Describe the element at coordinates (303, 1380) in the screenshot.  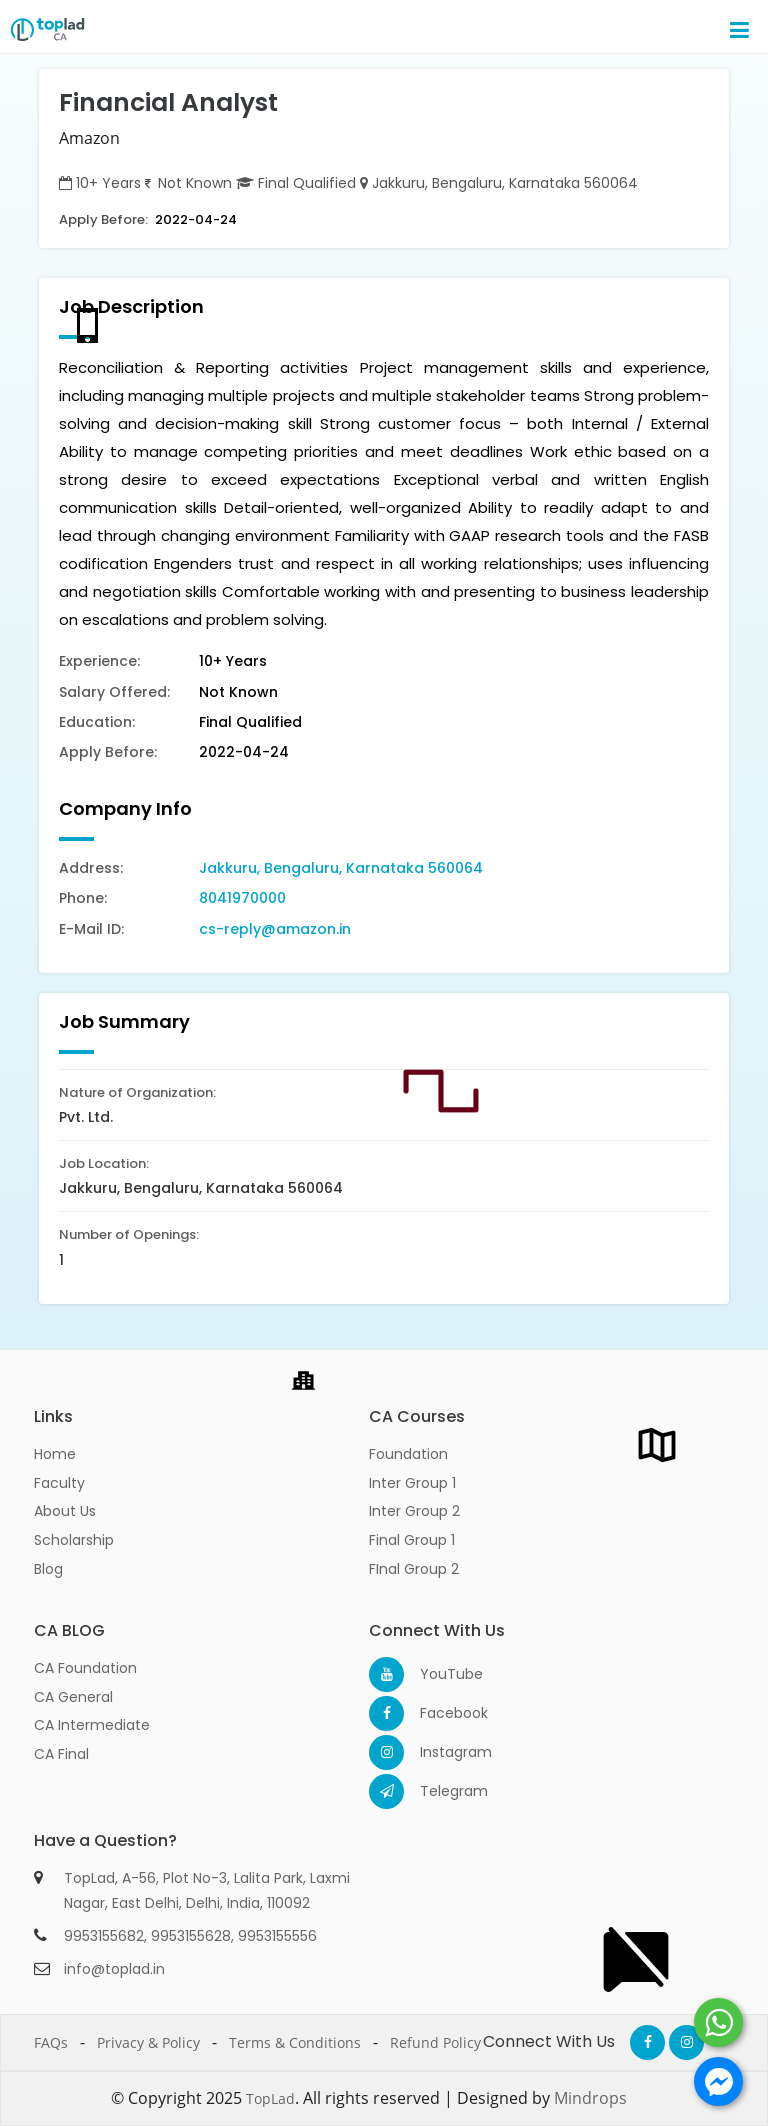
I see `view apartment or residential listings` at that location.